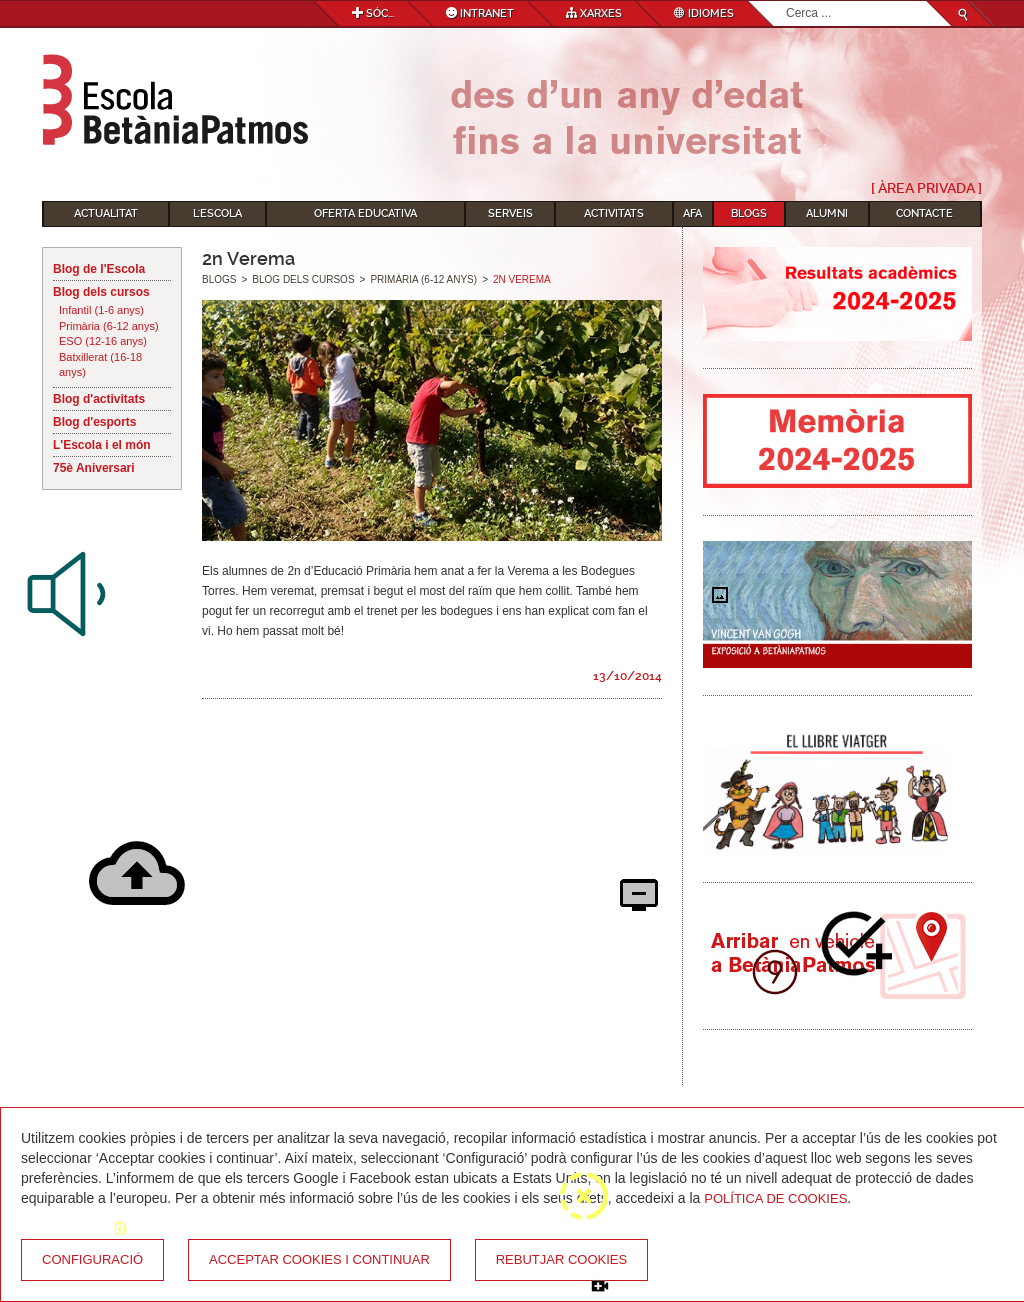  Describe the element at coordinates (120, 1228) in the screenshot. I see `leave a tip or donation in euros` at that location.